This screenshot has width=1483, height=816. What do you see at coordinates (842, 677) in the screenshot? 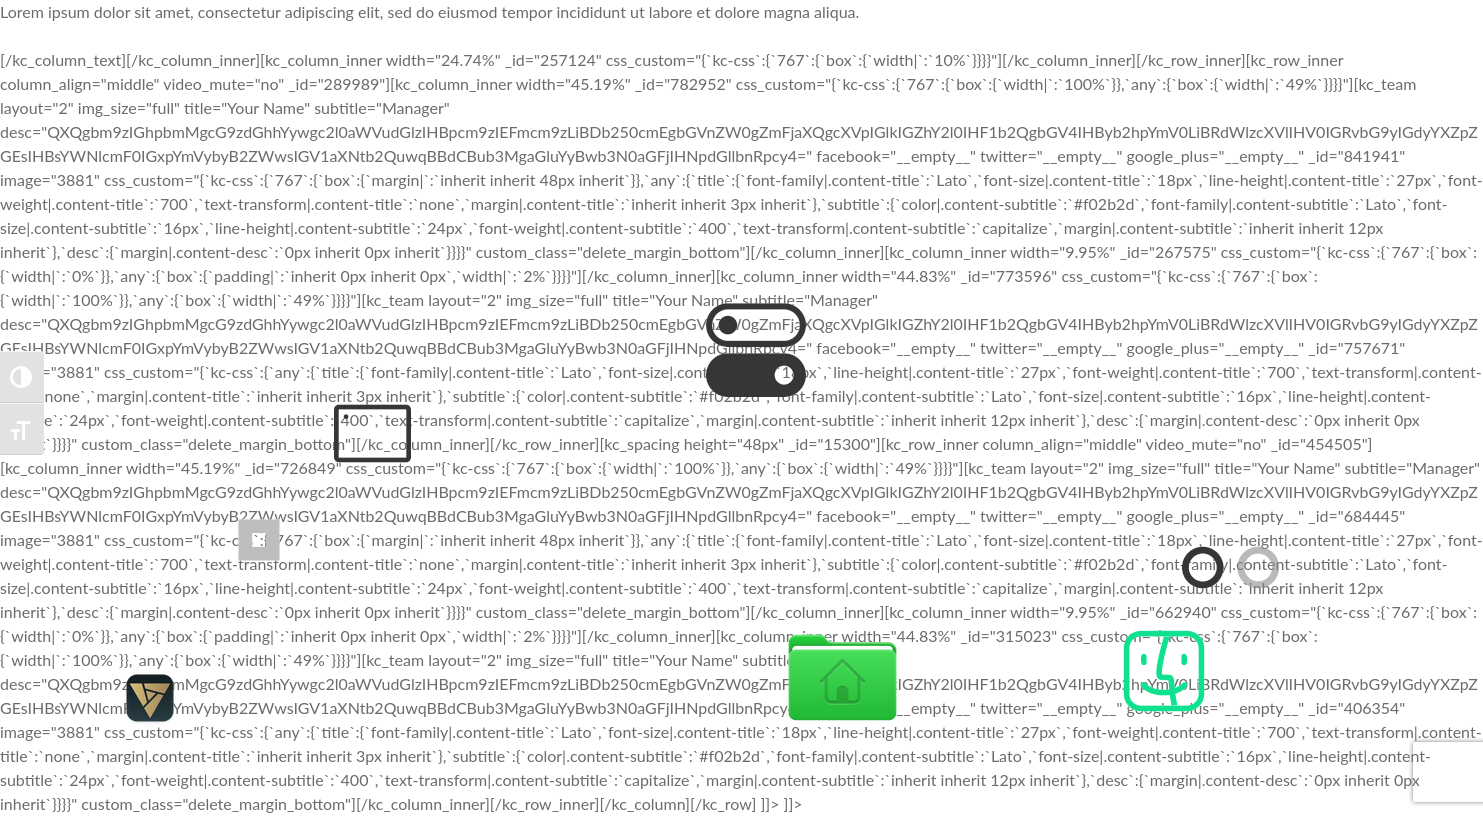
I see `open your home folder` at bounding box center [842, 677].